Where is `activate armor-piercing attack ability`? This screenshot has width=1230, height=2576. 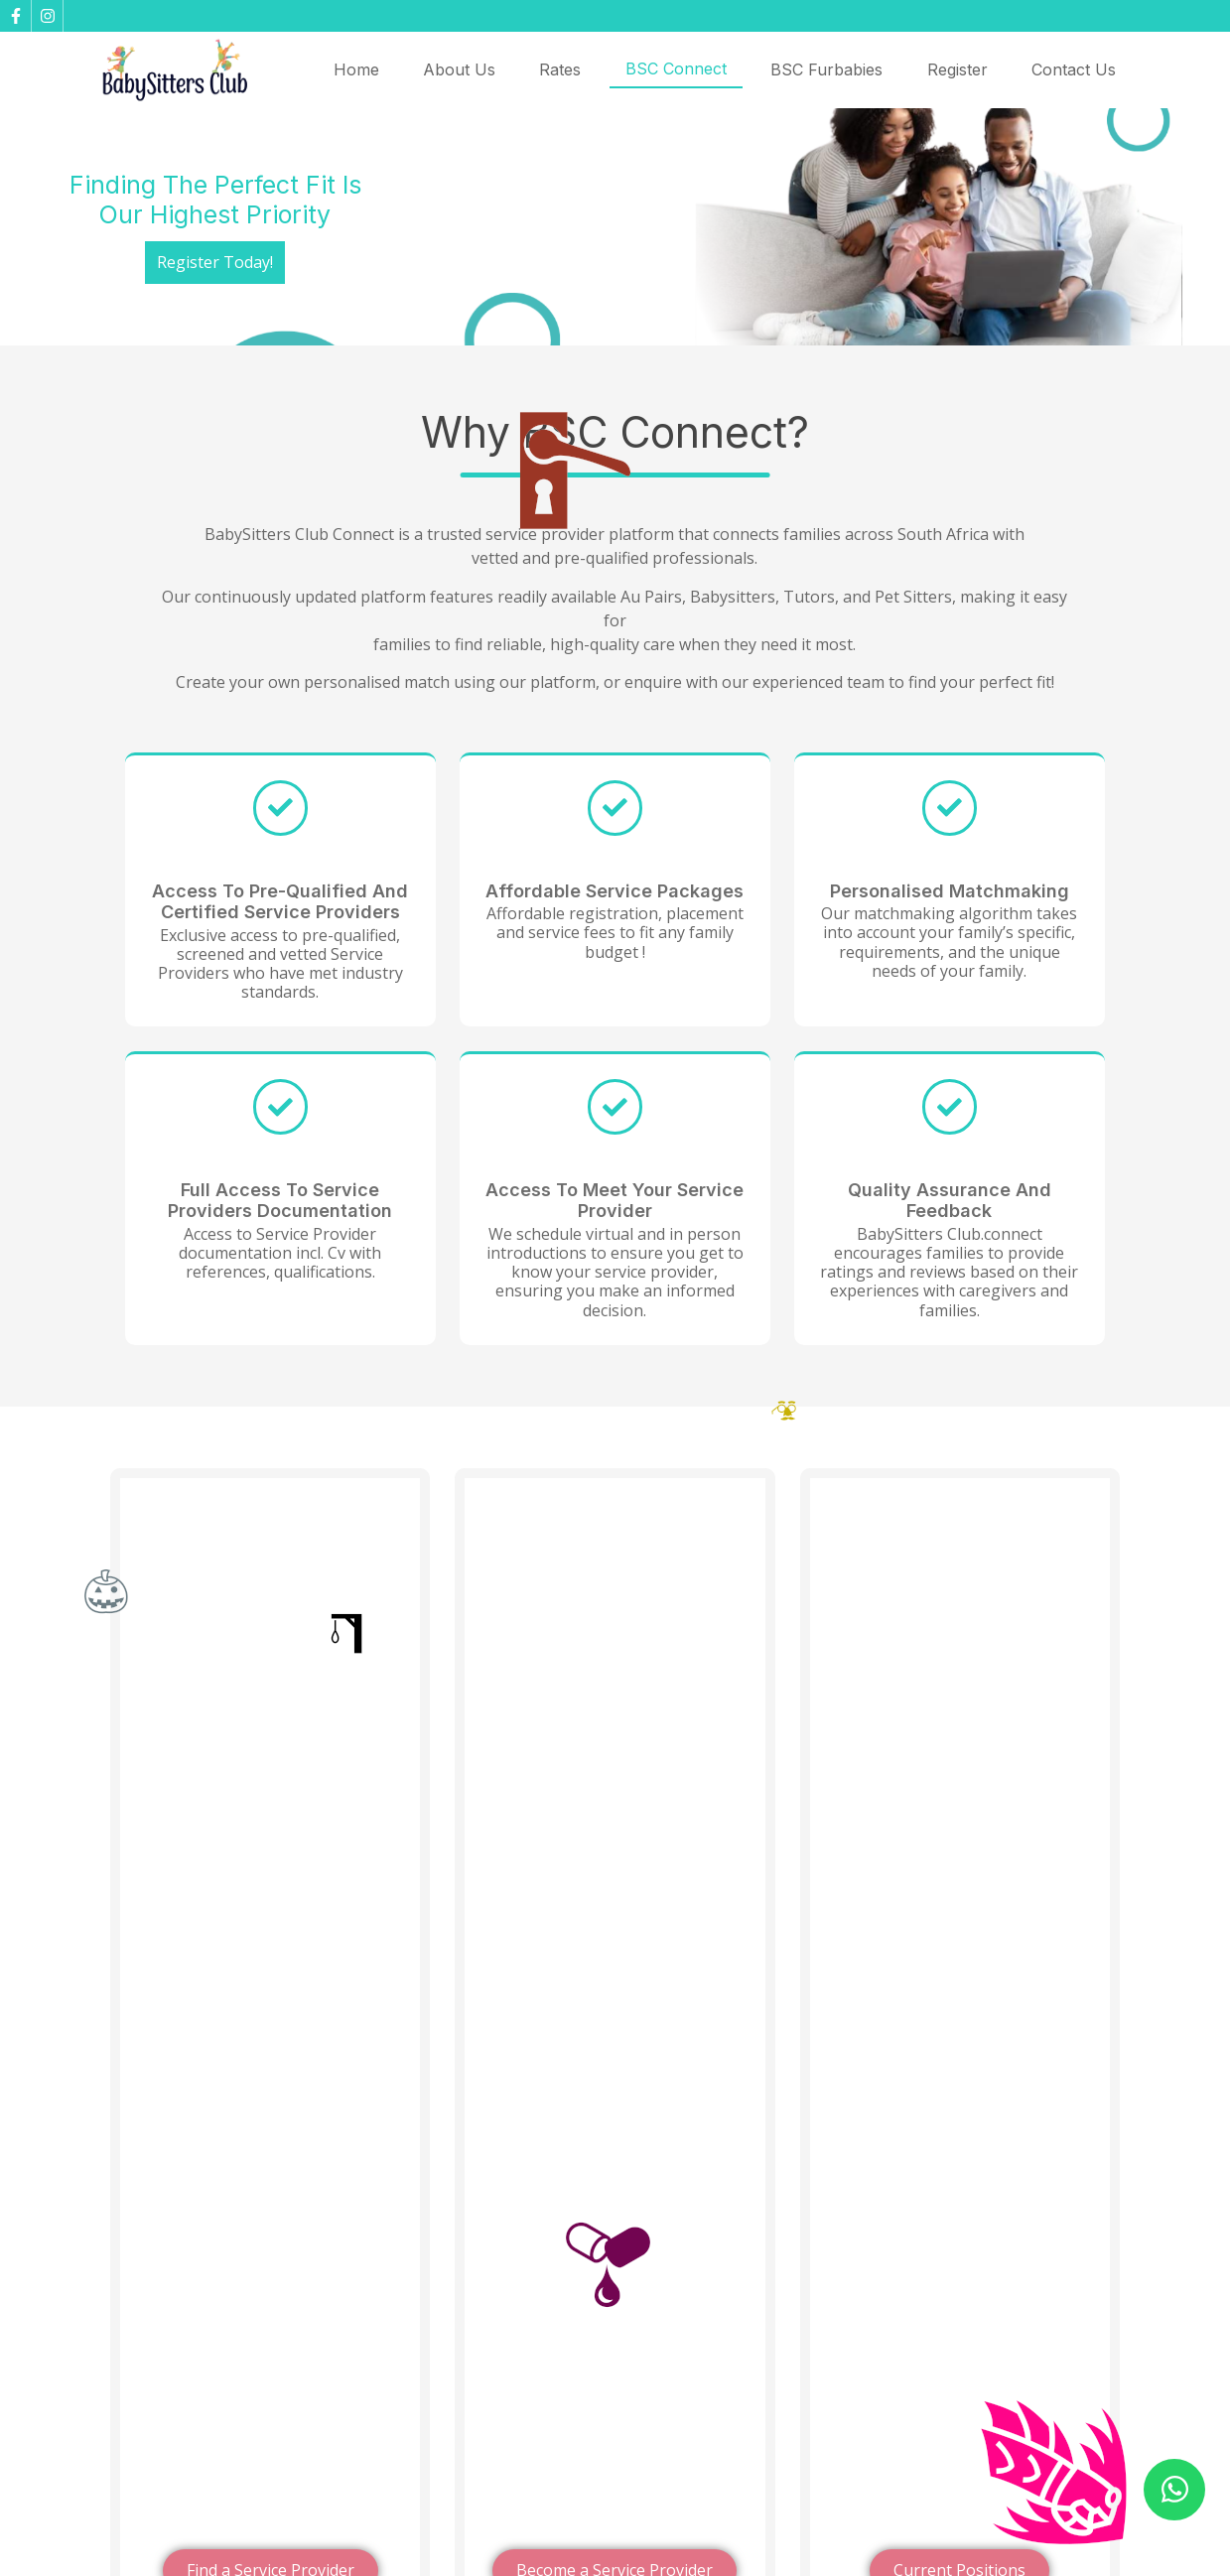
activate armor-piercing attack ability is located at coordinates (1053, 2472).